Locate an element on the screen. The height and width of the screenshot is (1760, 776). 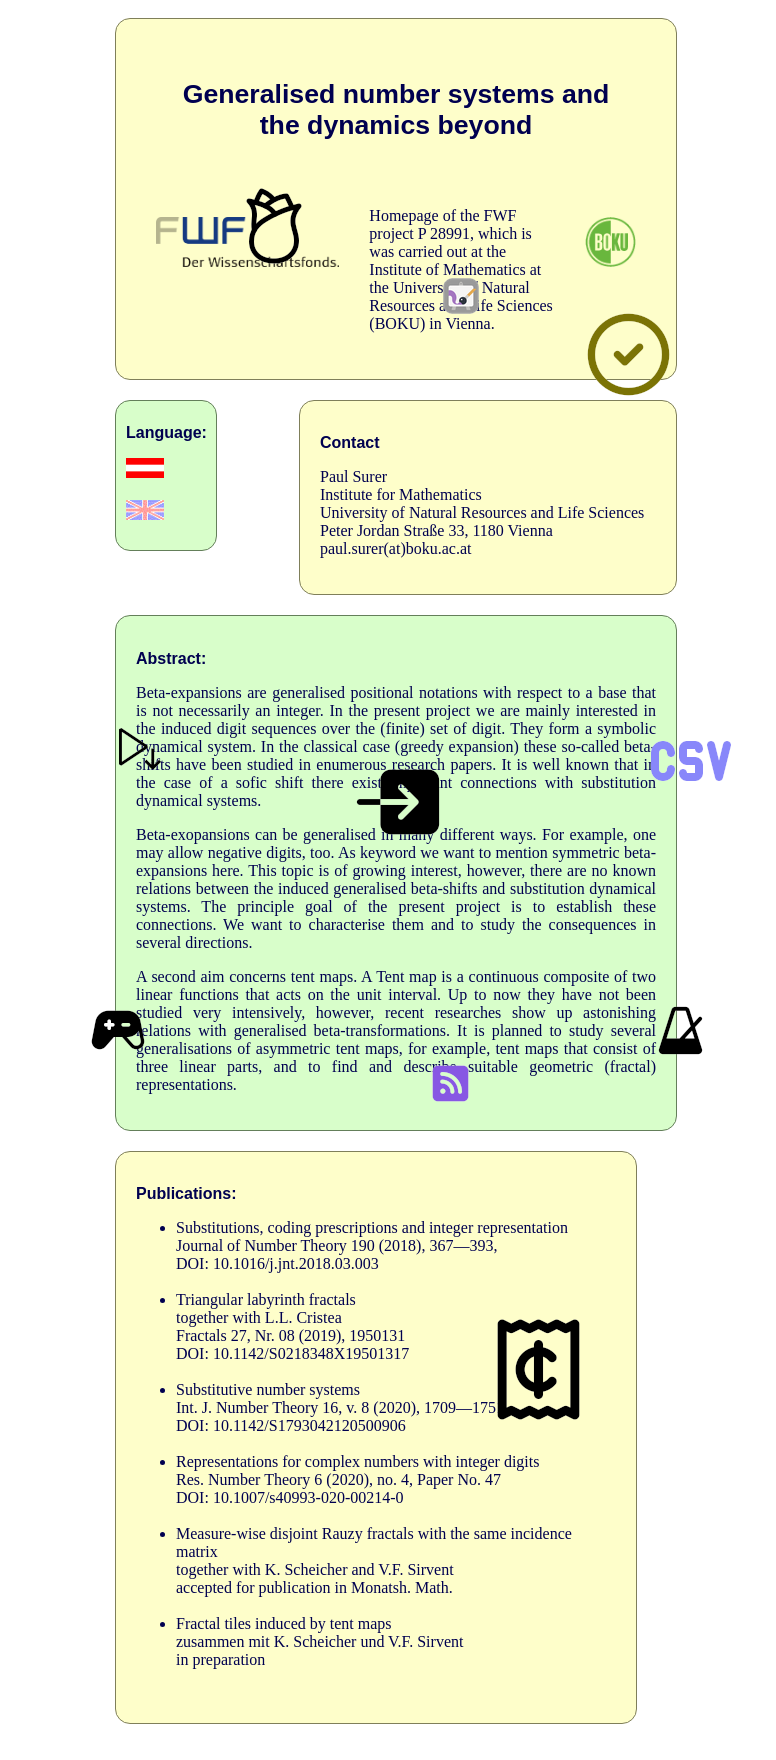
adjust tempo or timing settings is located at coordinates (680, 1030).